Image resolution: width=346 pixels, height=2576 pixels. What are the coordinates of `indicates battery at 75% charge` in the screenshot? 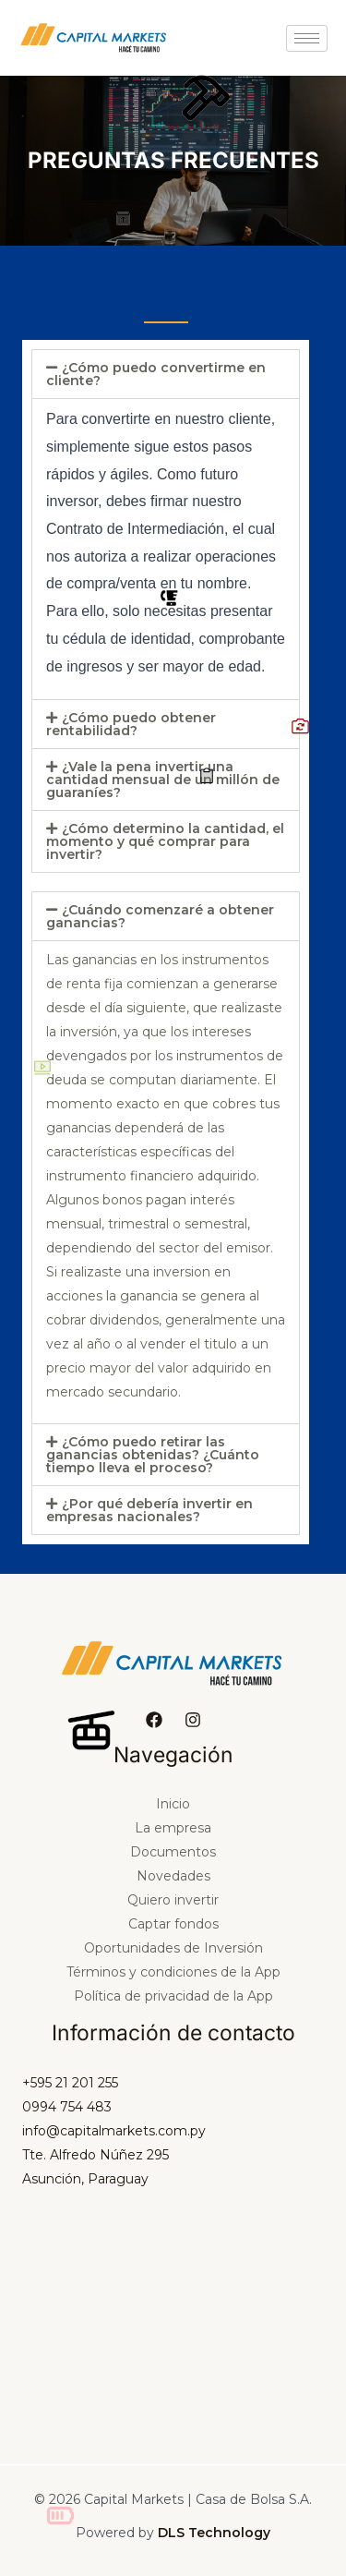 It's located at (60, 2515).